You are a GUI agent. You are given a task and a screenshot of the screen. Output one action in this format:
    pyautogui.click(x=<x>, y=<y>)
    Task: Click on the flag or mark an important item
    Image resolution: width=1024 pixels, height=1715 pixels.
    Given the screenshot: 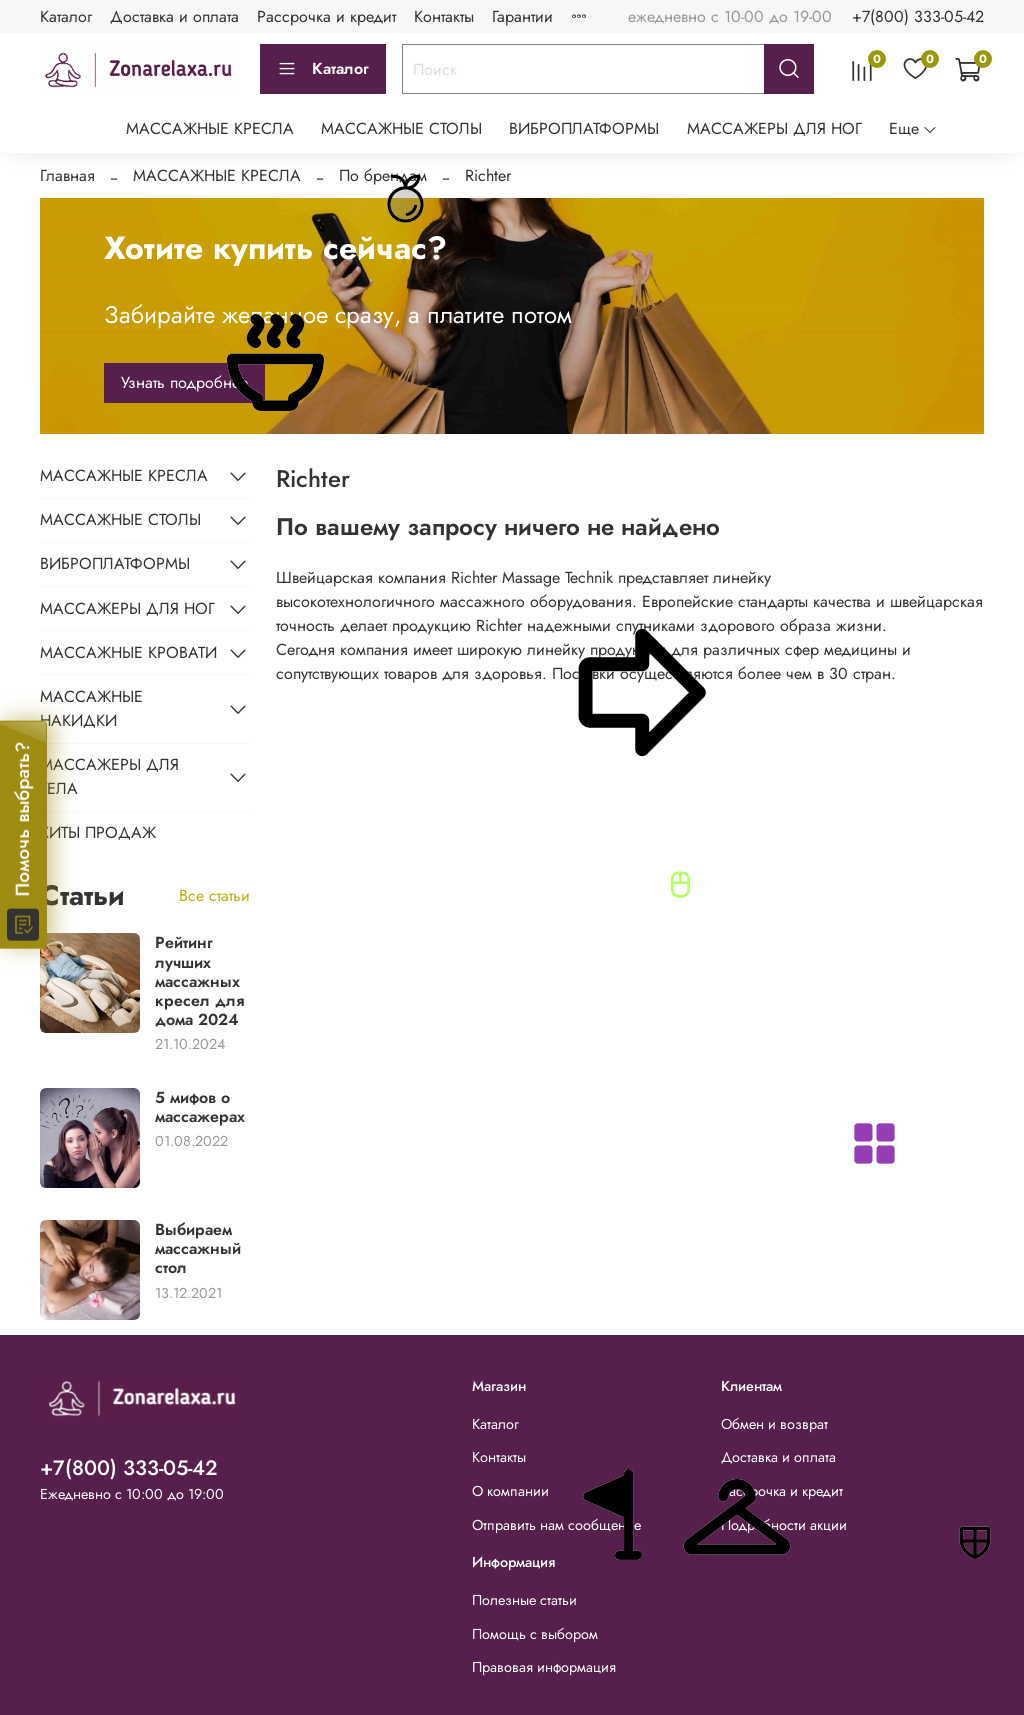 What is the action you would take?
    pyautogui.click(x=619, y=1514)
    